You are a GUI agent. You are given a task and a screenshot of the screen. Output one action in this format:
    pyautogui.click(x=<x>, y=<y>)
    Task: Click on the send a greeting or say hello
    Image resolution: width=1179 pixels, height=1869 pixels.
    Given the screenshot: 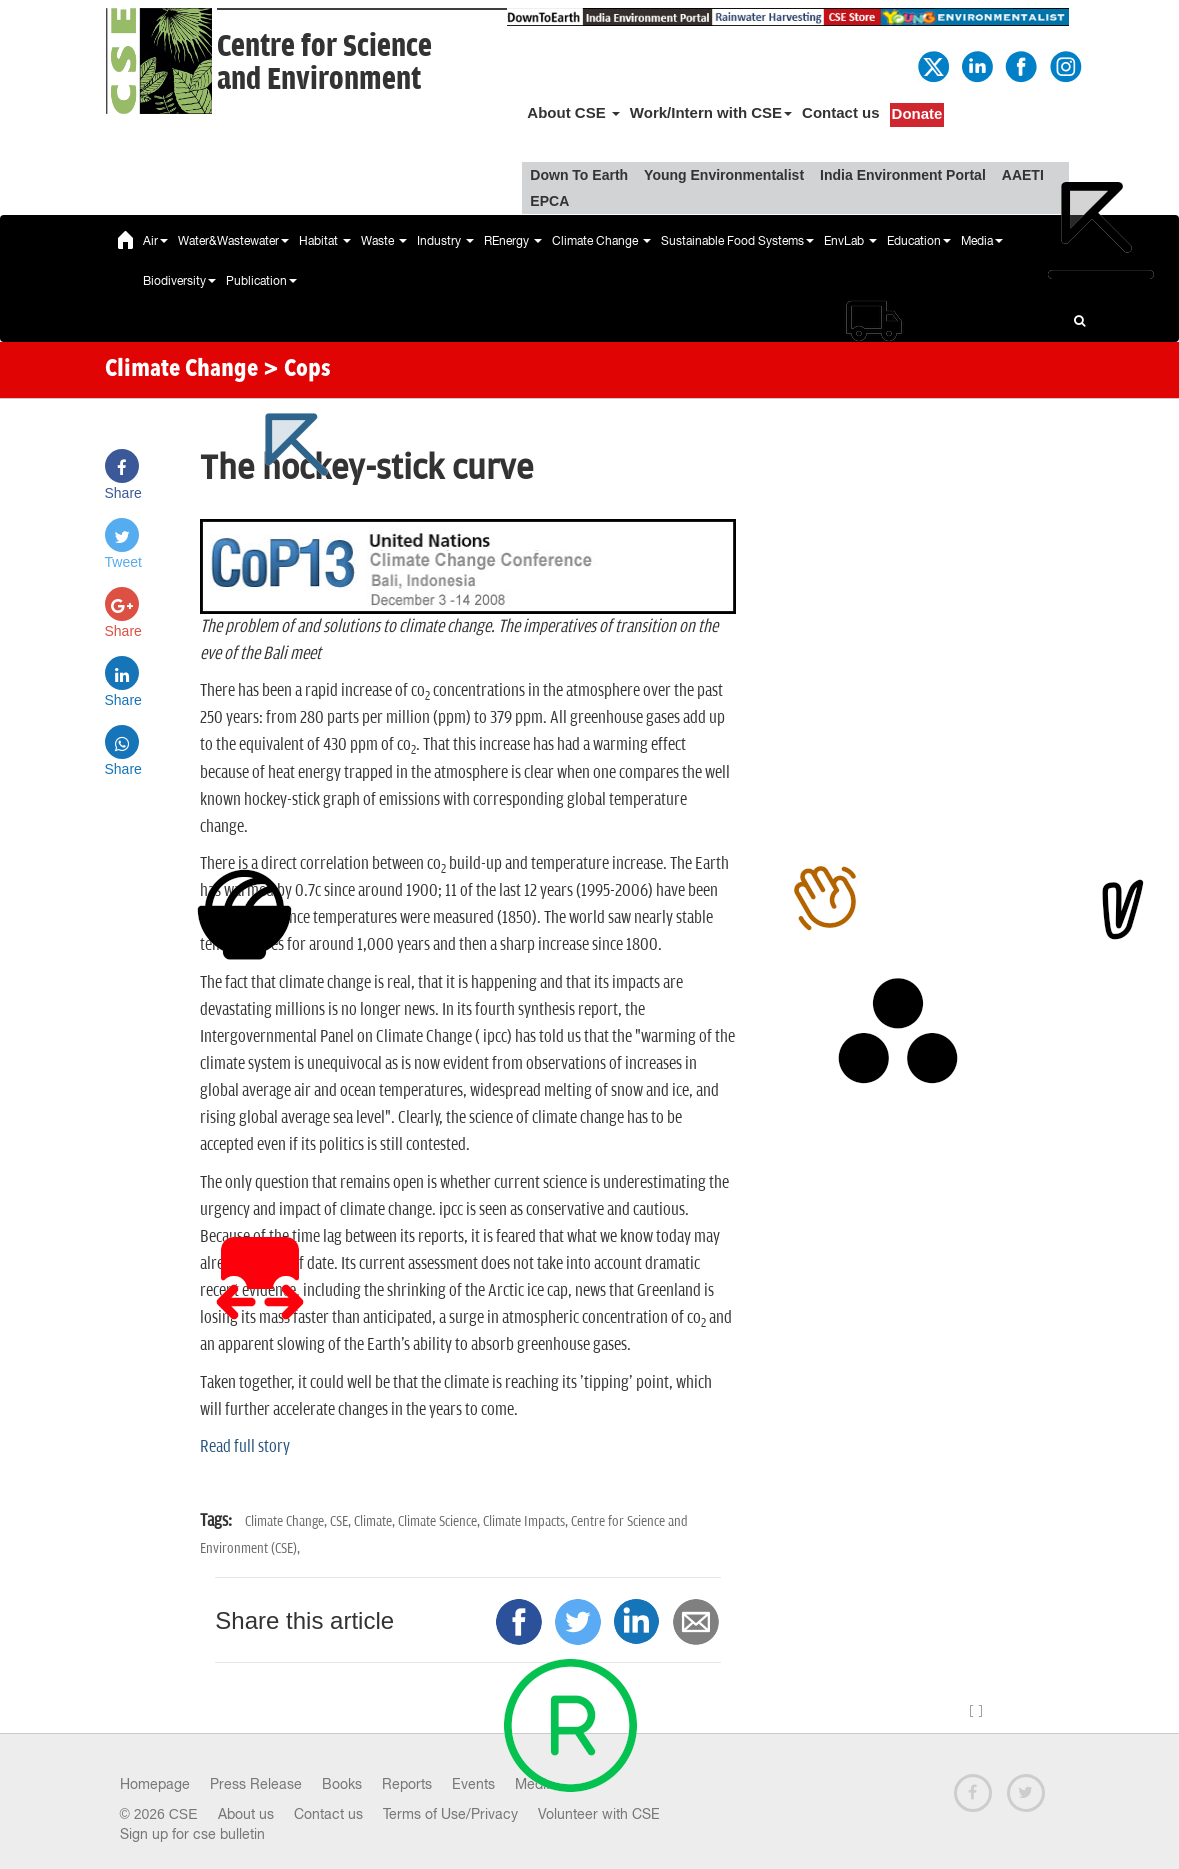 What is the action you would take?
    pyautogui.click(x=825, y=897)
    